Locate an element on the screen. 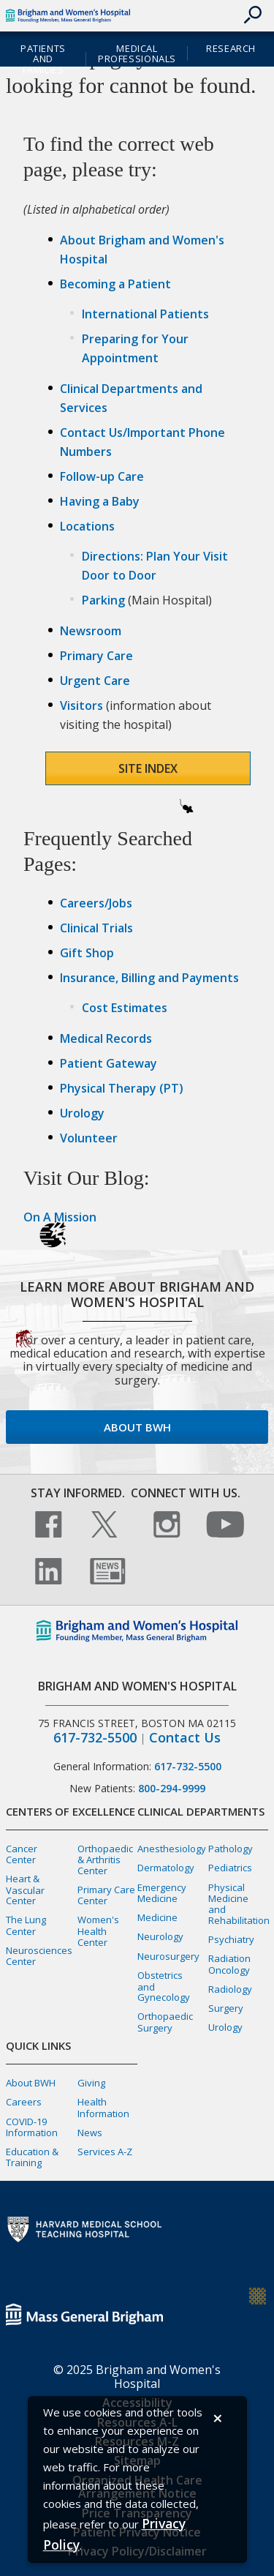  indicates catastrophic event or destruction in gameplay is located at coordinates (53, 1234).